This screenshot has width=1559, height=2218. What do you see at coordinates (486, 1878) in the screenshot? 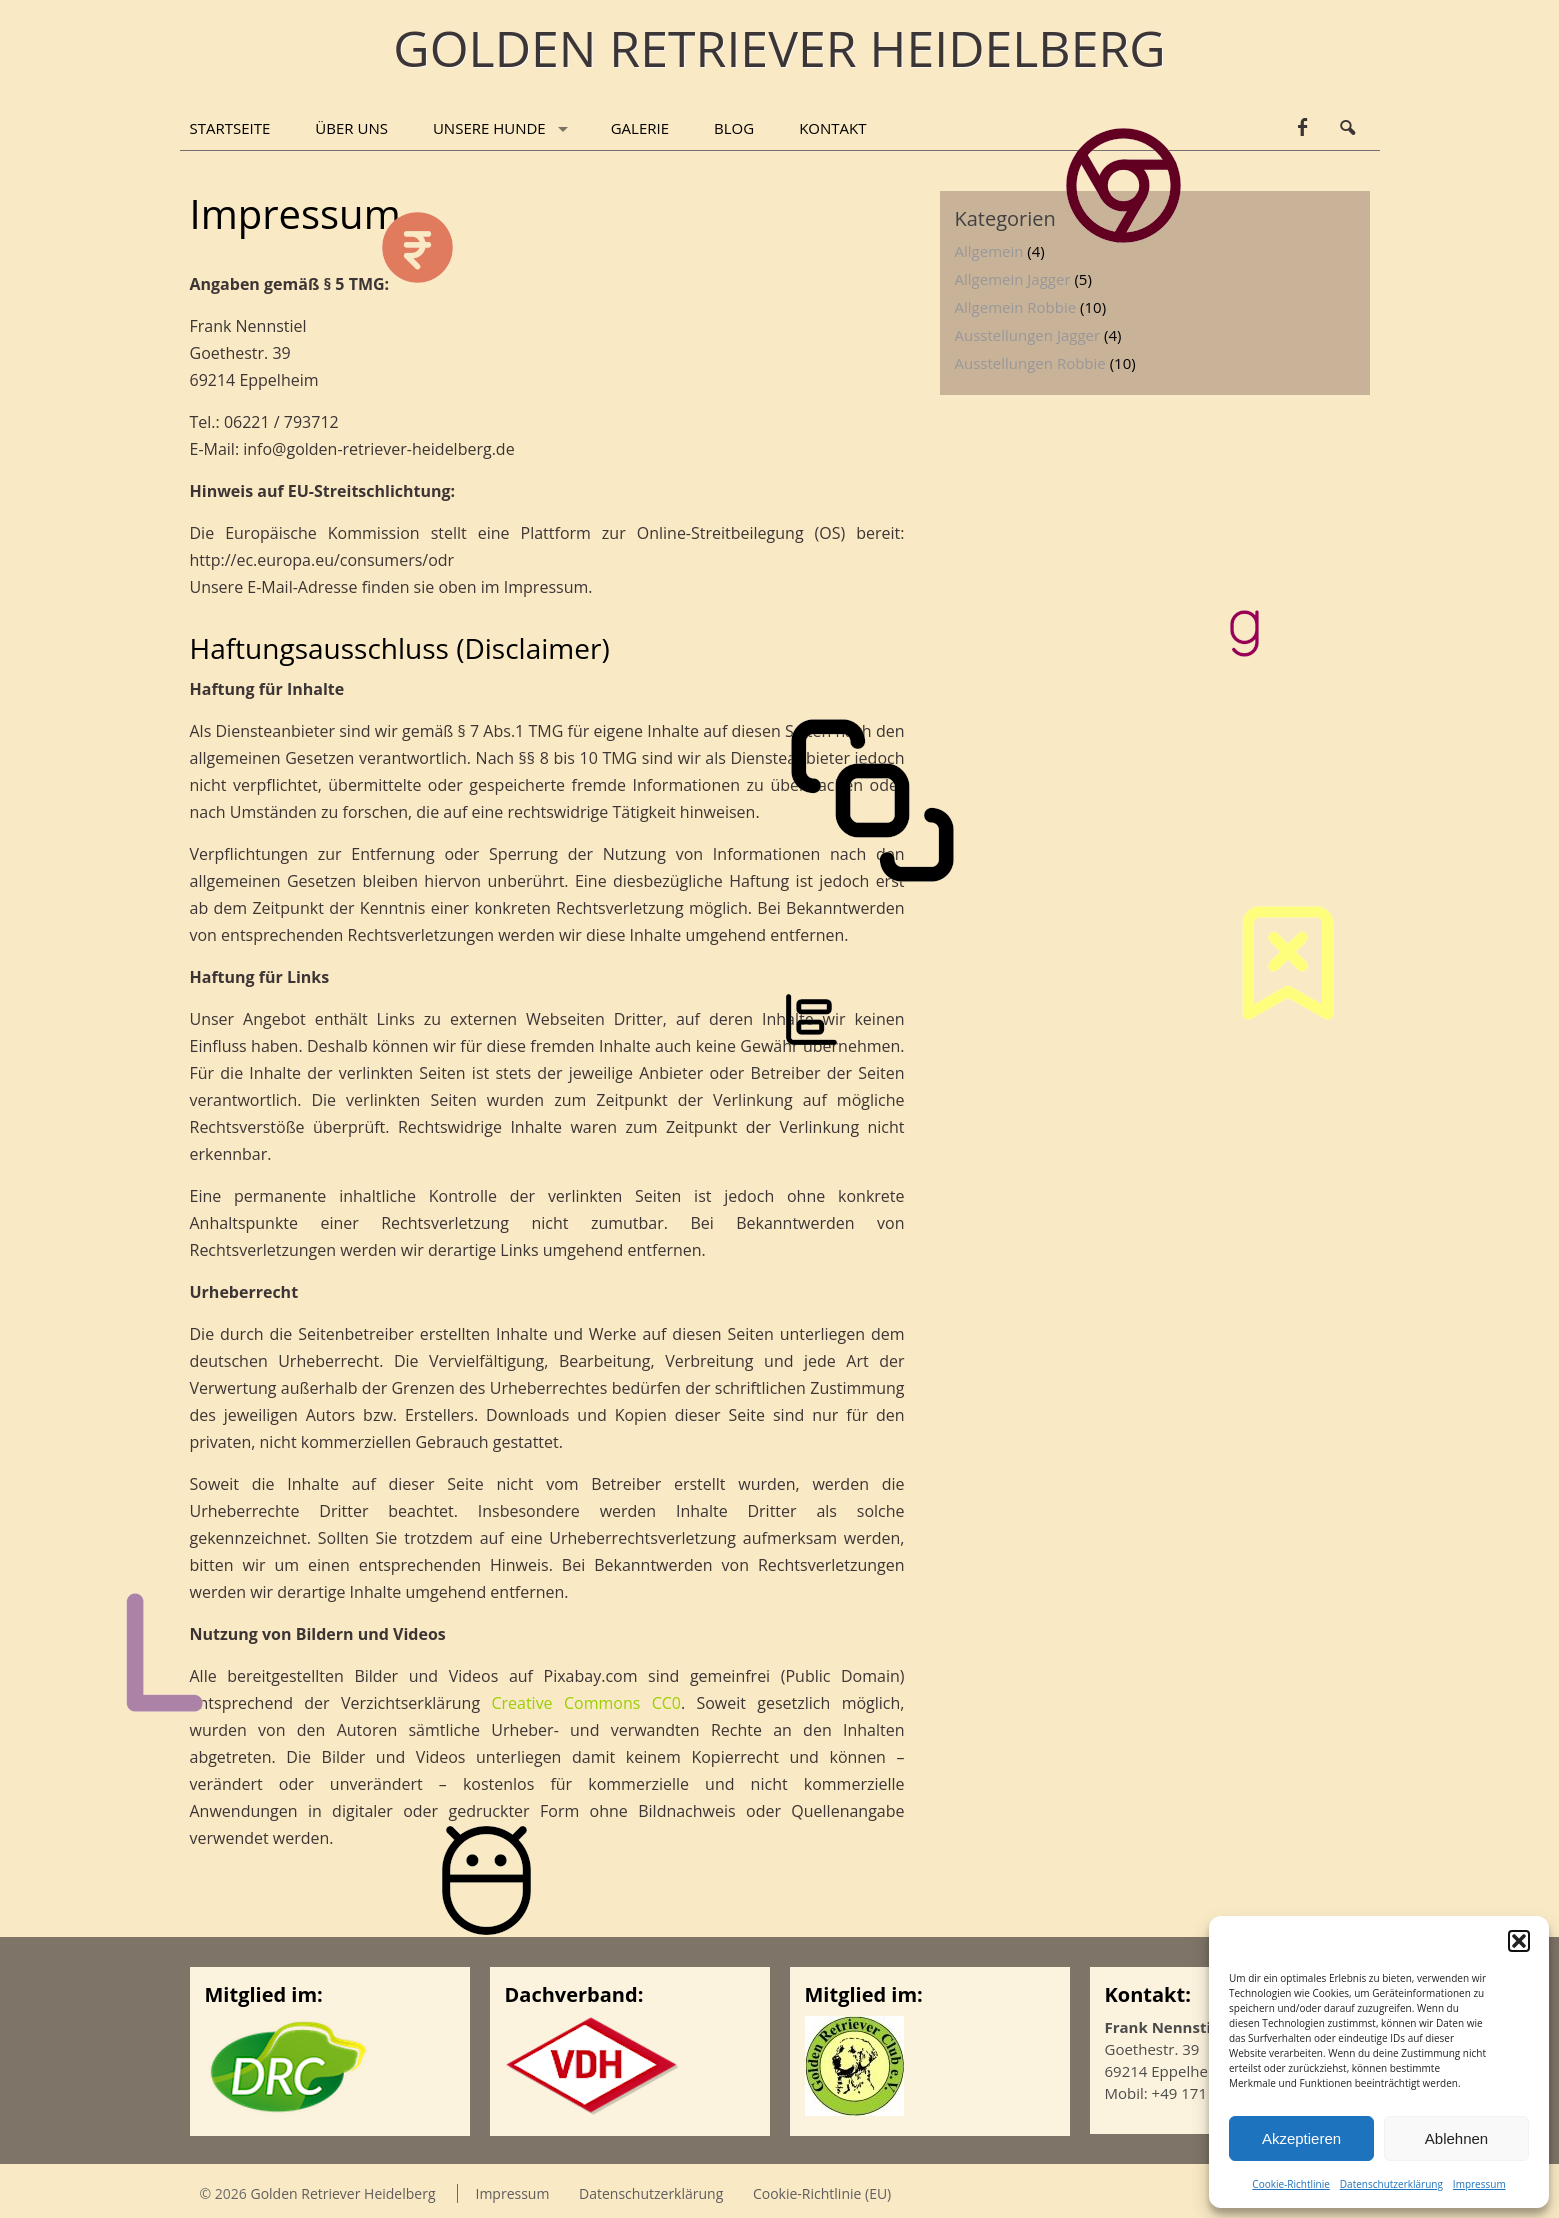
I see `android device or platform indicator` at bounding box center [486, 1878].